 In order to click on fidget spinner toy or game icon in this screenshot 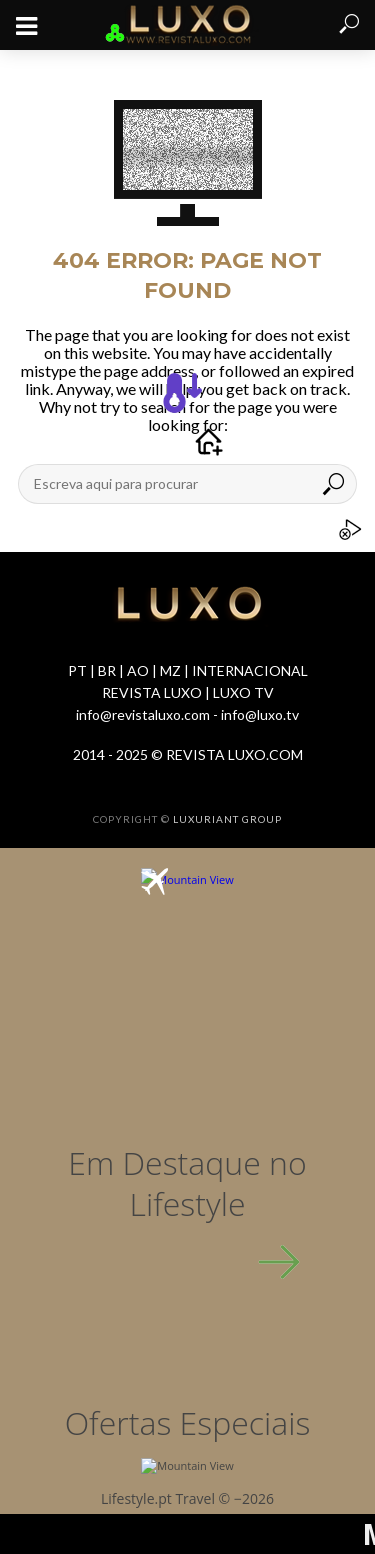, I will do `click(115, 34)`.